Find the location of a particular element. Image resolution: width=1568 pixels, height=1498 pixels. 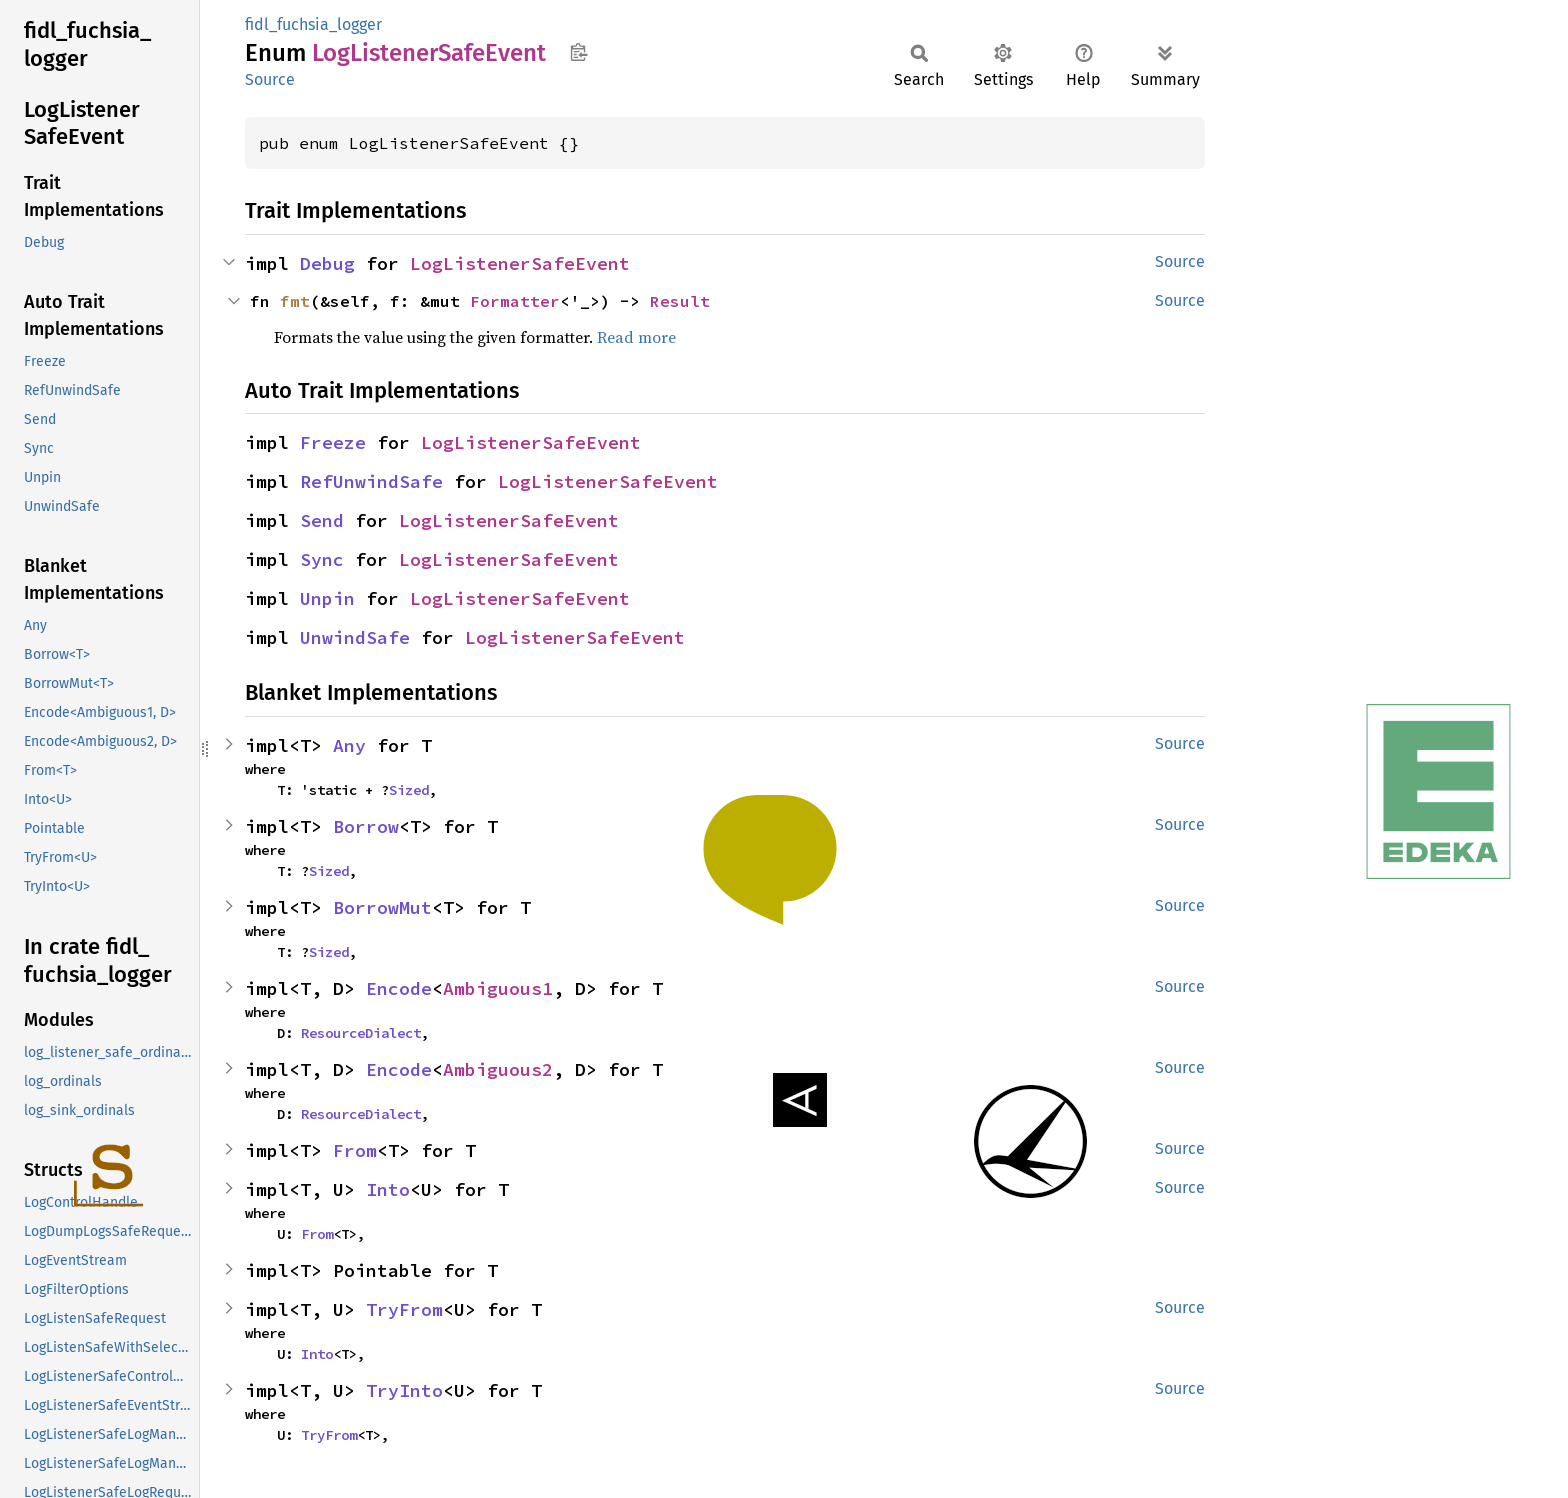

open the EDEKA grocery store app is located at coordinates (1438, 791).